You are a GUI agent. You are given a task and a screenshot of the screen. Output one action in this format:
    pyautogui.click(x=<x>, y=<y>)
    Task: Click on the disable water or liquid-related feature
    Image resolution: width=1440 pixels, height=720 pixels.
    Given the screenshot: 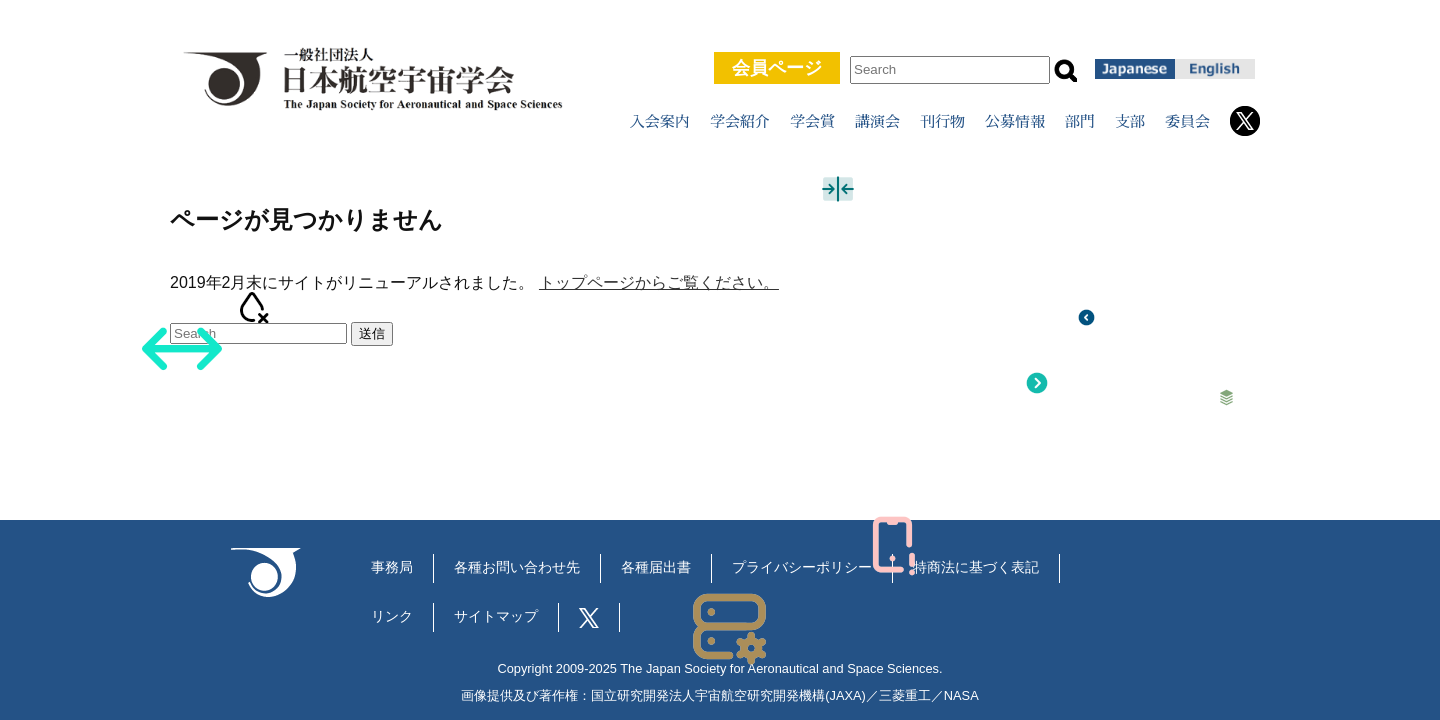 What is the action you would take?
    pyautogui.click(x=252, y=307)
    